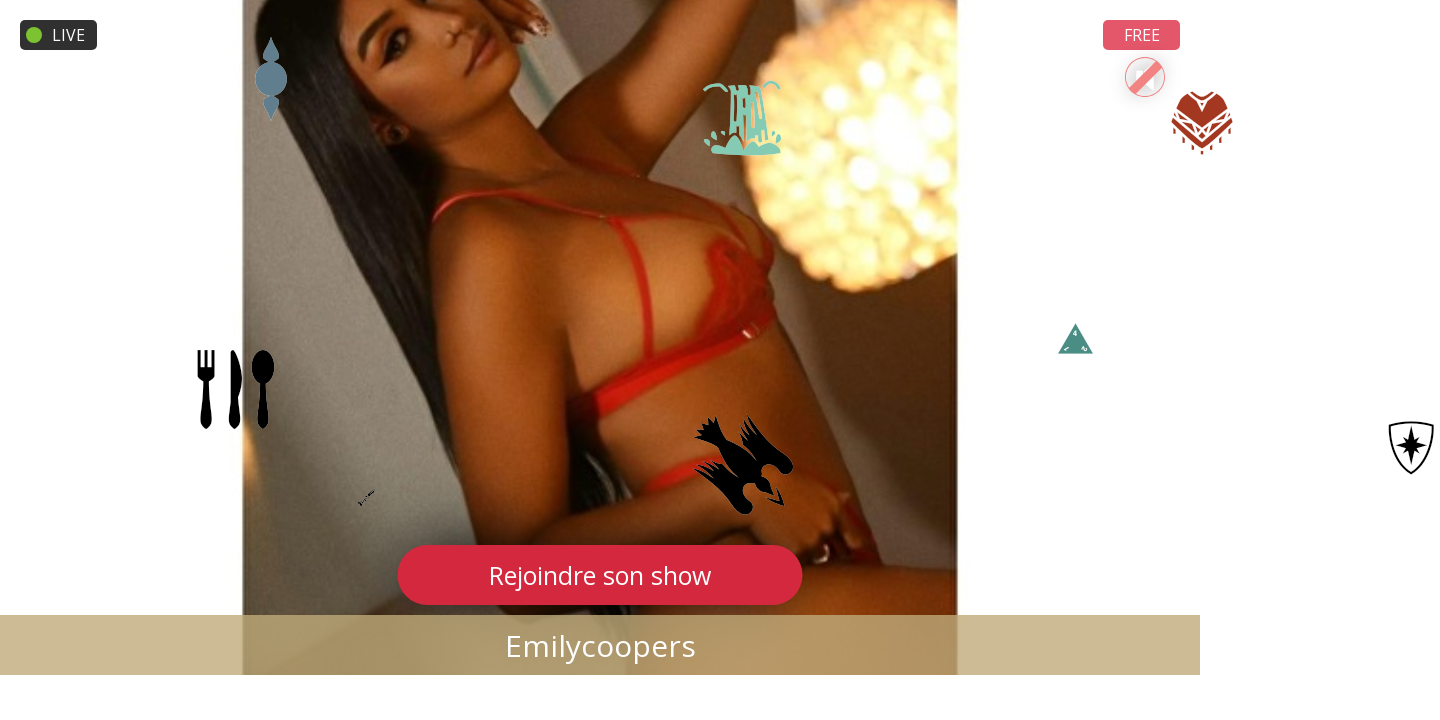 This screenshot has height=720, width=1440. Describe the element at coordinates (1075, 338) in the screenshot. I see `select a 4-sided die for rolling` at that location.